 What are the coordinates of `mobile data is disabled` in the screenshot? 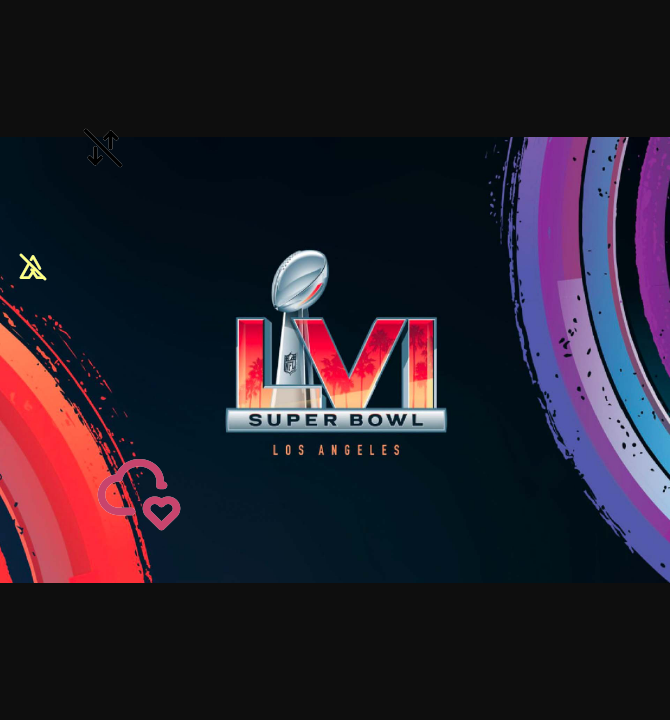 It's located at (103, 148).